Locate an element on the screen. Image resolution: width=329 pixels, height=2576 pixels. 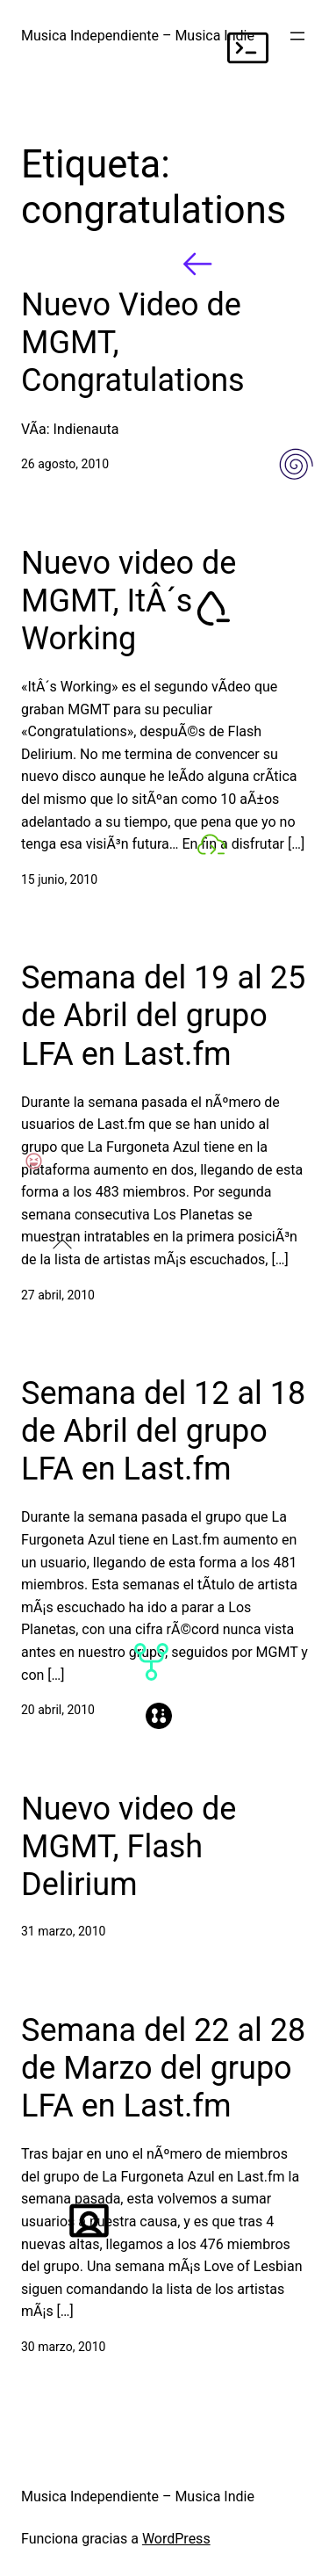
view user profile is located at coordinates (89, 2220).